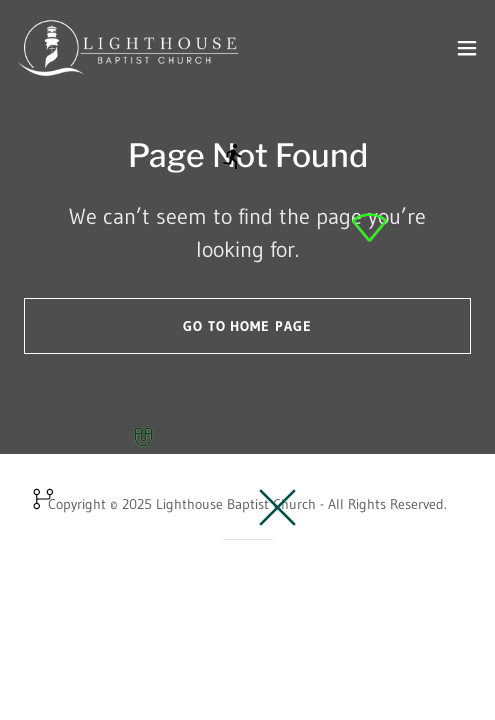  Describe the element at coordinates (369, 227) in the screenshot. I see `no wifi signal available` at that location.